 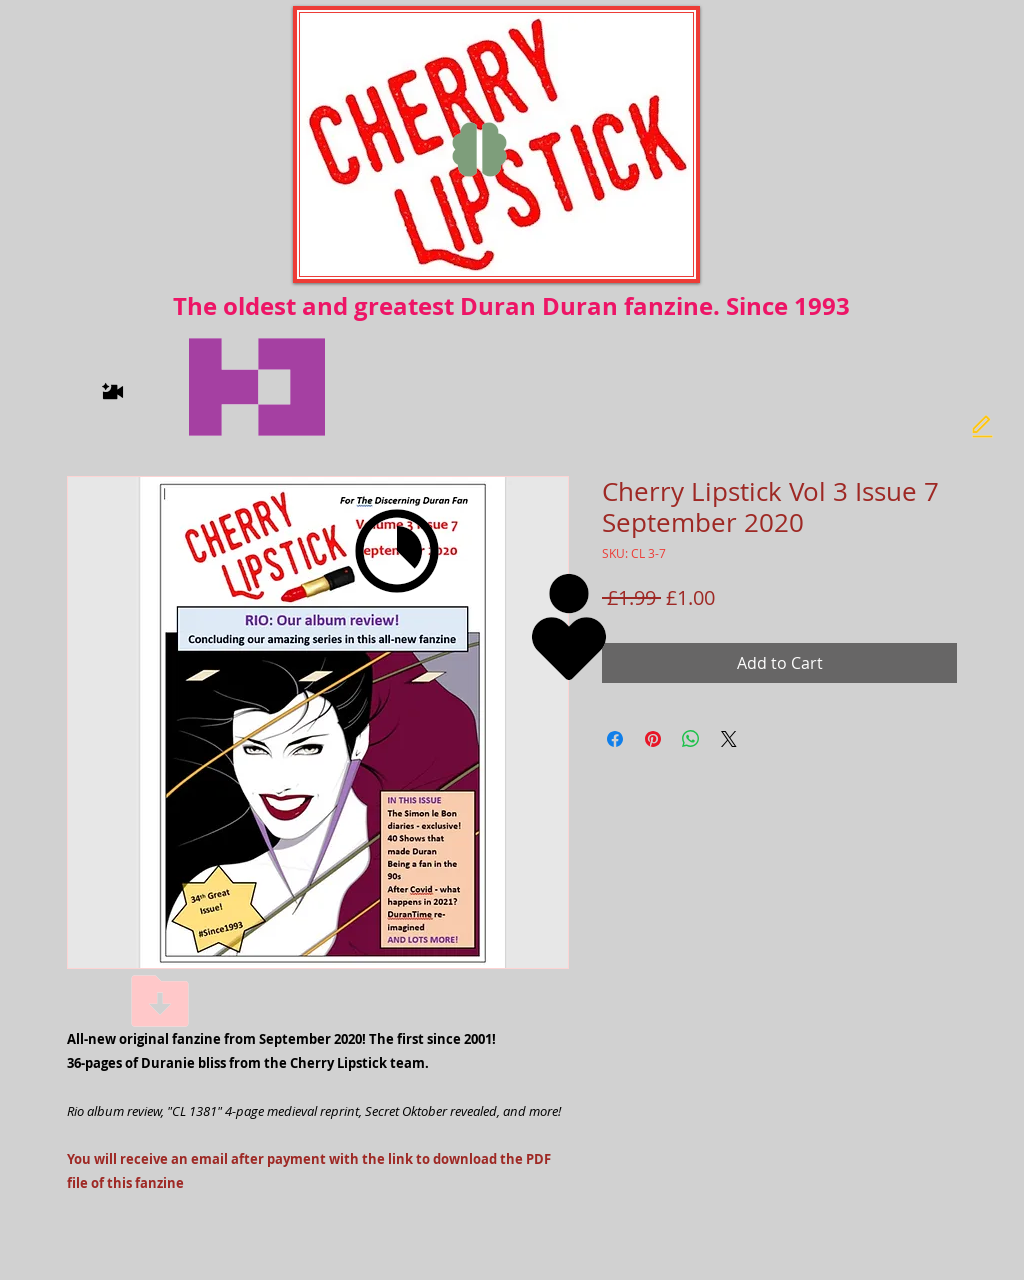 What do you see at coordinates (113, 392) in the screenshot?
I see `enable AI-powered video features` at bounding box center [113, 392].